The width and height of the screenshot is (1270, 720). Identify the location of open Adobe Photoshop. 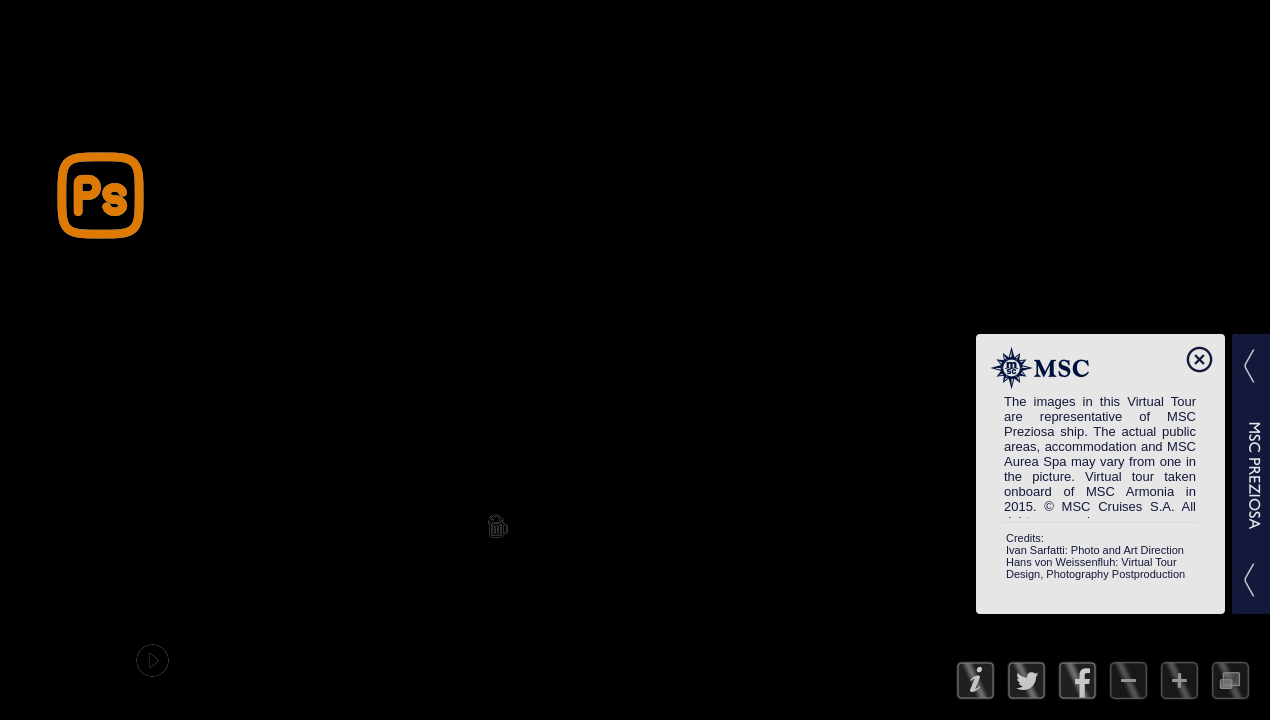
(100, 195).